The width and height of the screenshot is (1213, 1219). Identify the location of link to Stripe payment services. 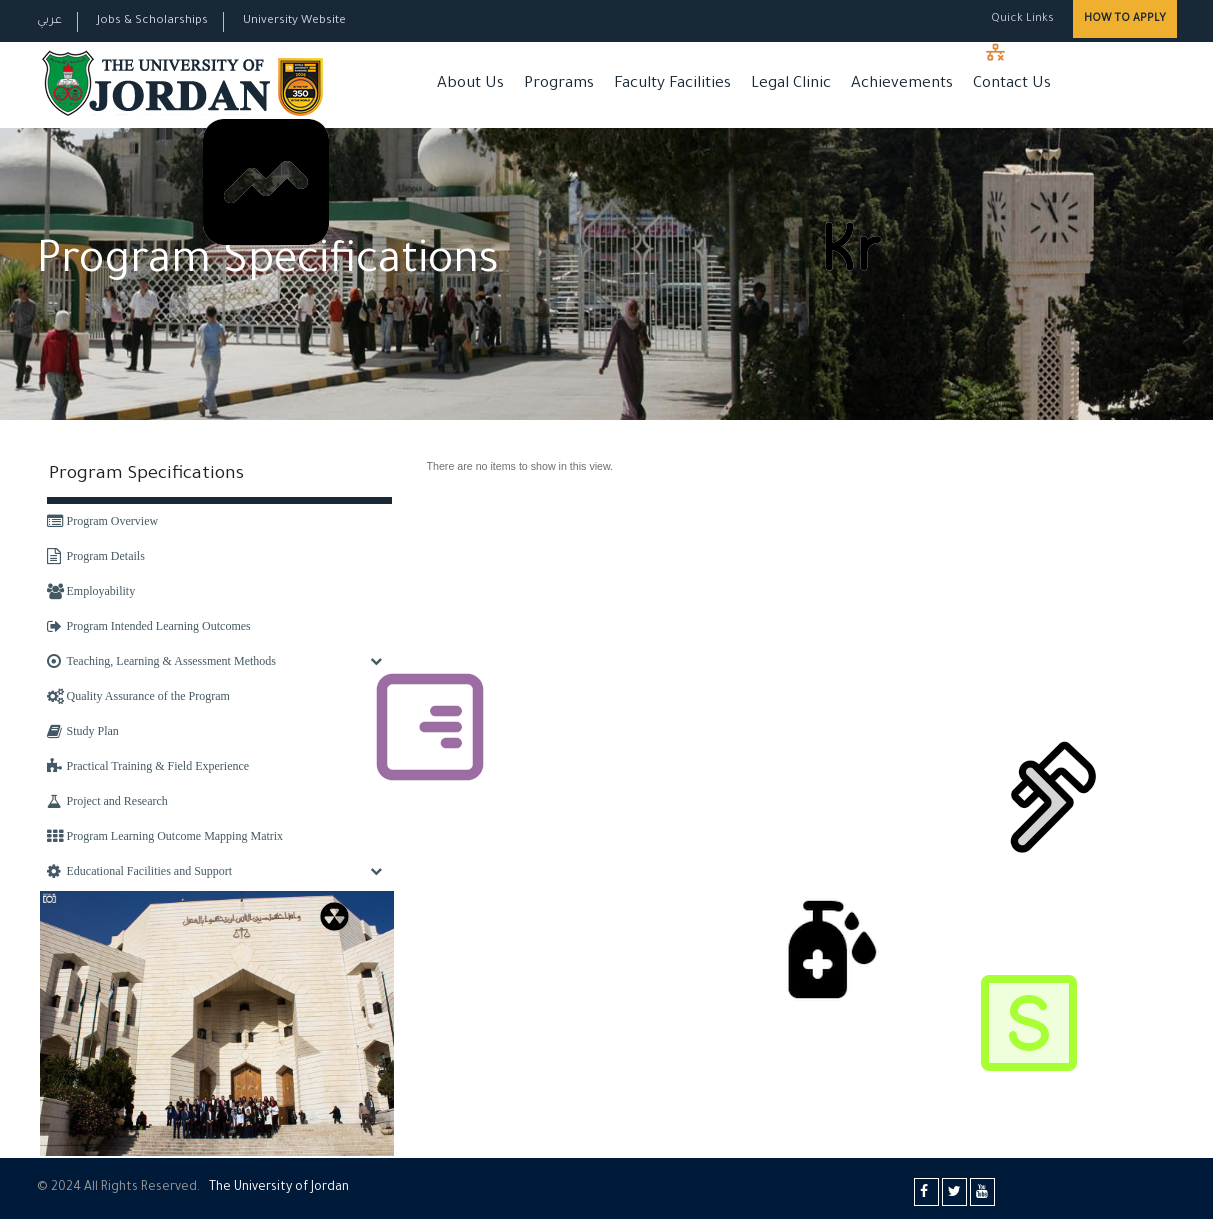
(1029, 1023).